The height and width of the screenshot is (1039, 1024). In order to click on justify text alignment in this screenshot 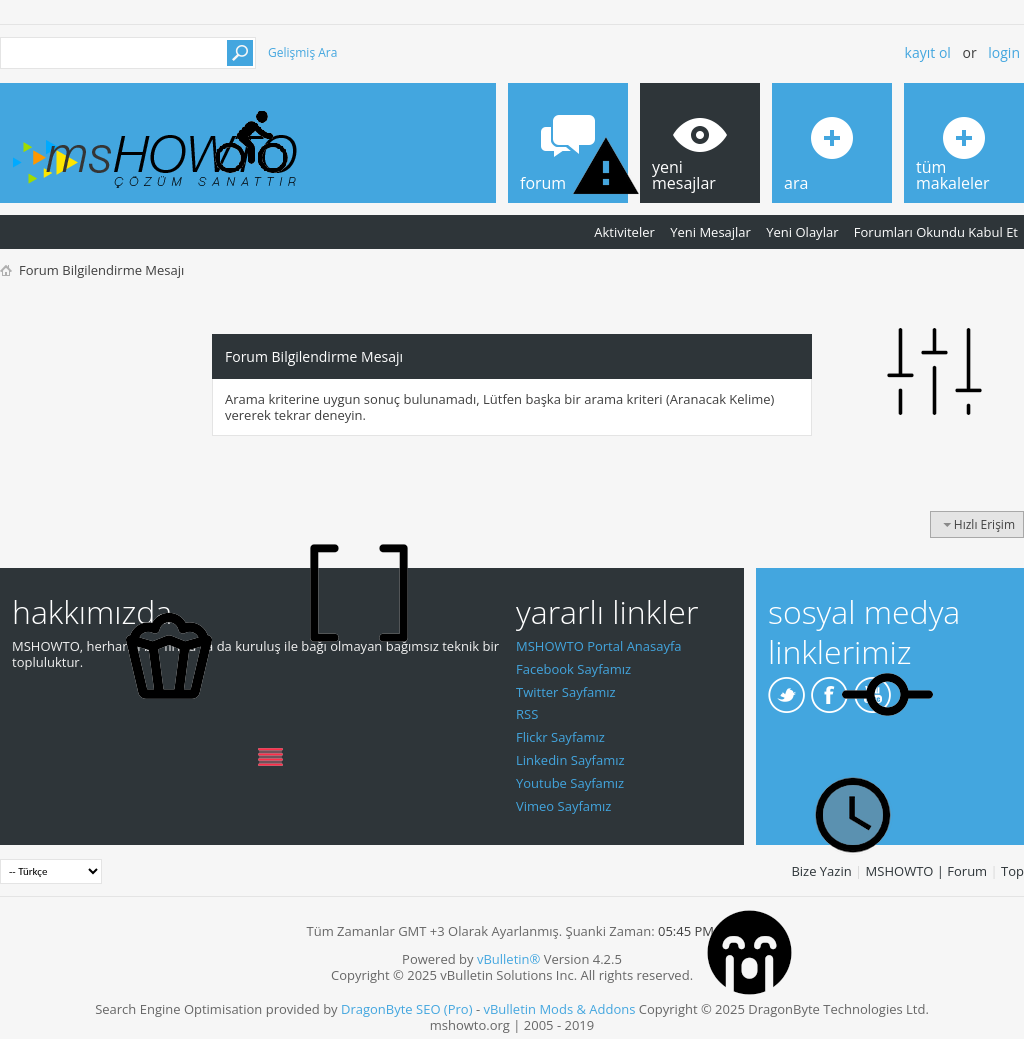, I will do `click(270, 757)`.